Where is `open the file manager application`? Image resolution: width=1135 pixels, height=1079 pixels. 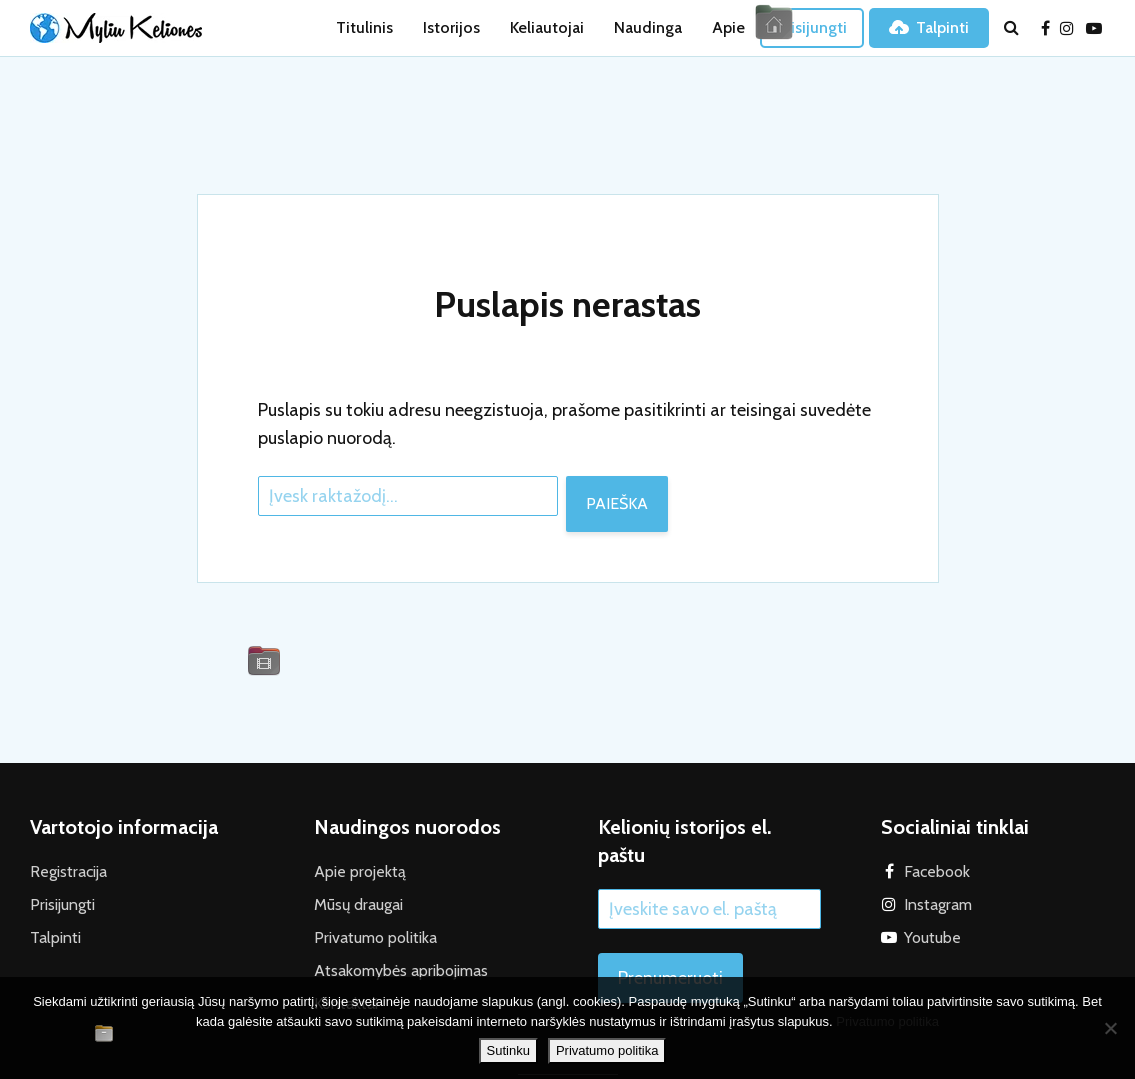
open the file manager application is located at coordinates (104, 1033).